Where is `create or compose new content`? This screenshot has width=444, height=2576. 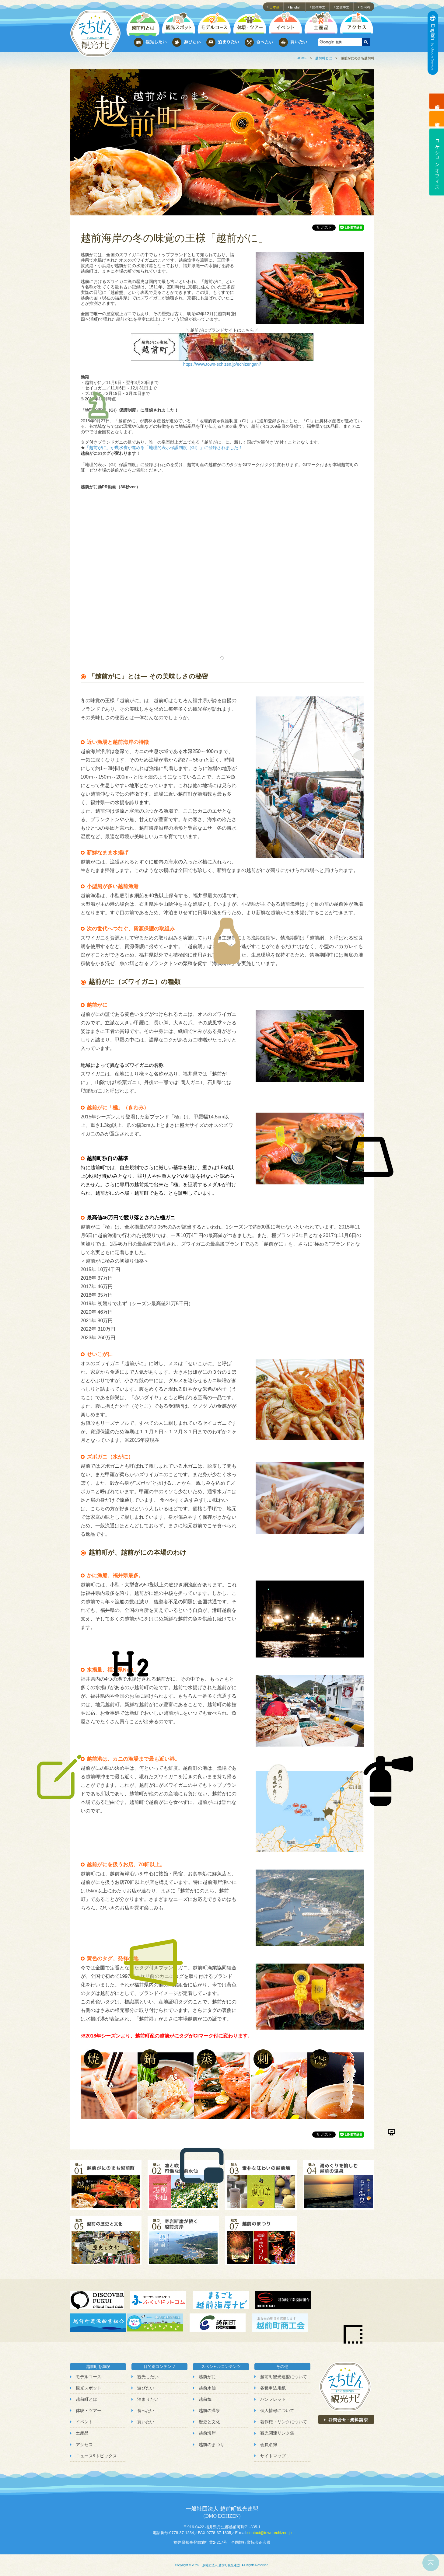 create or compose new content is located at coordinates (59, 1777).